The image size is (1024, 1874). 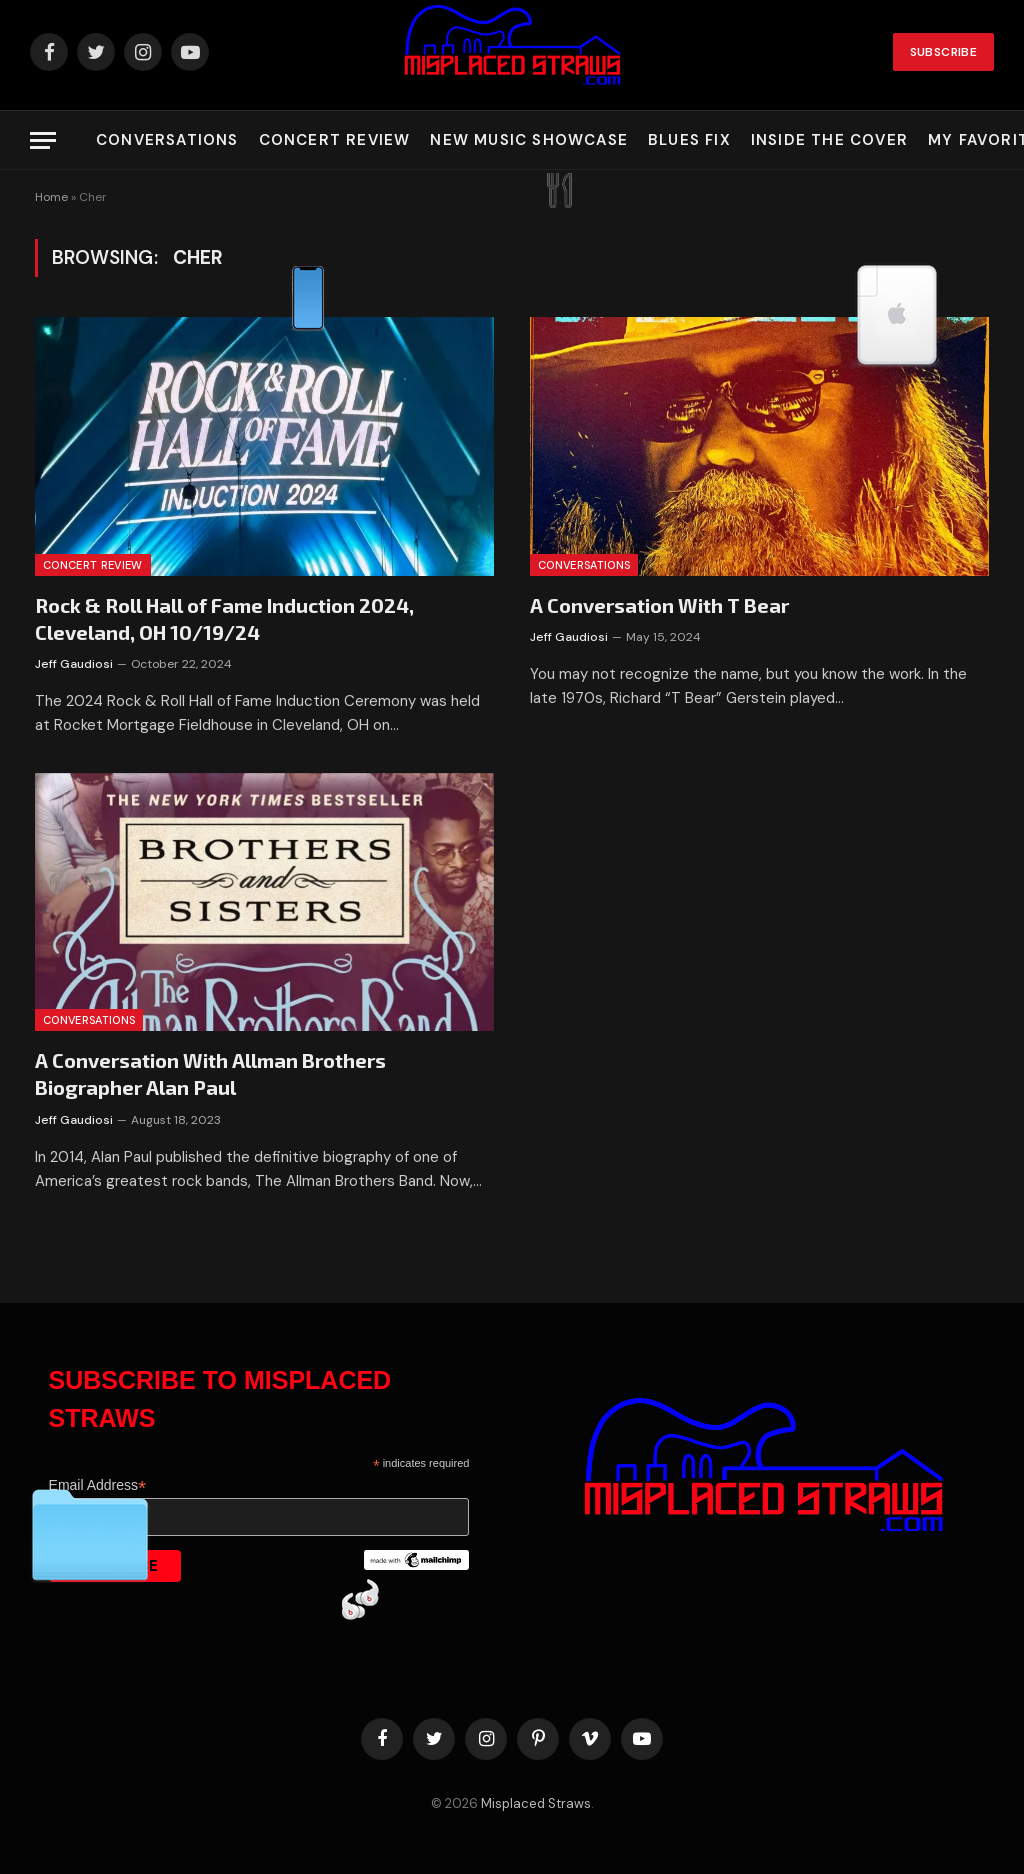 I want to click on access food and drink emoji category, so click(x=560, y=190).